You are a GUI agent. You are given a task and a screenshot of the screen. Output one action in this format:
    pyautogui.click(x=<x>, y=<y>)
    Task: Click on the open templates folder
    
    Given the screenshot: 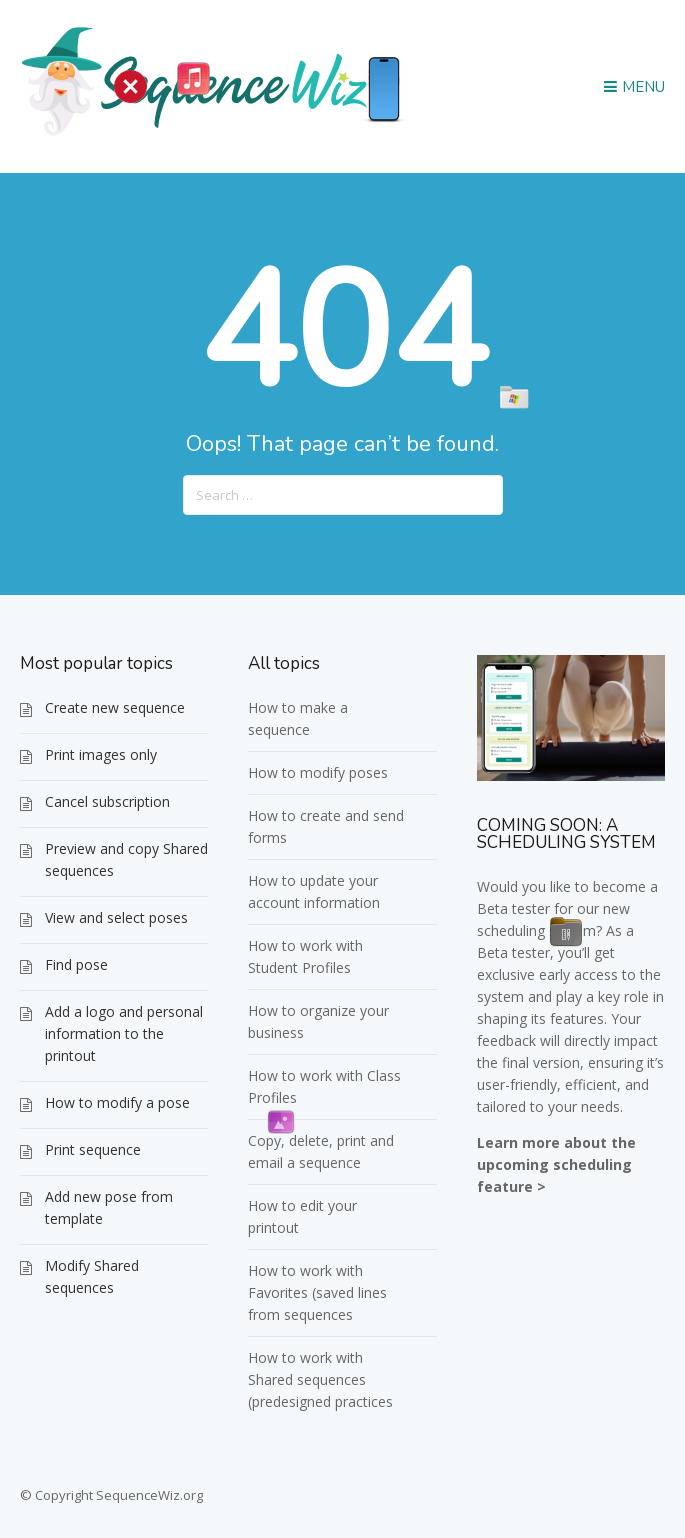 What is the action you would take?
    pyautogui.click(x=566, y=931)
    